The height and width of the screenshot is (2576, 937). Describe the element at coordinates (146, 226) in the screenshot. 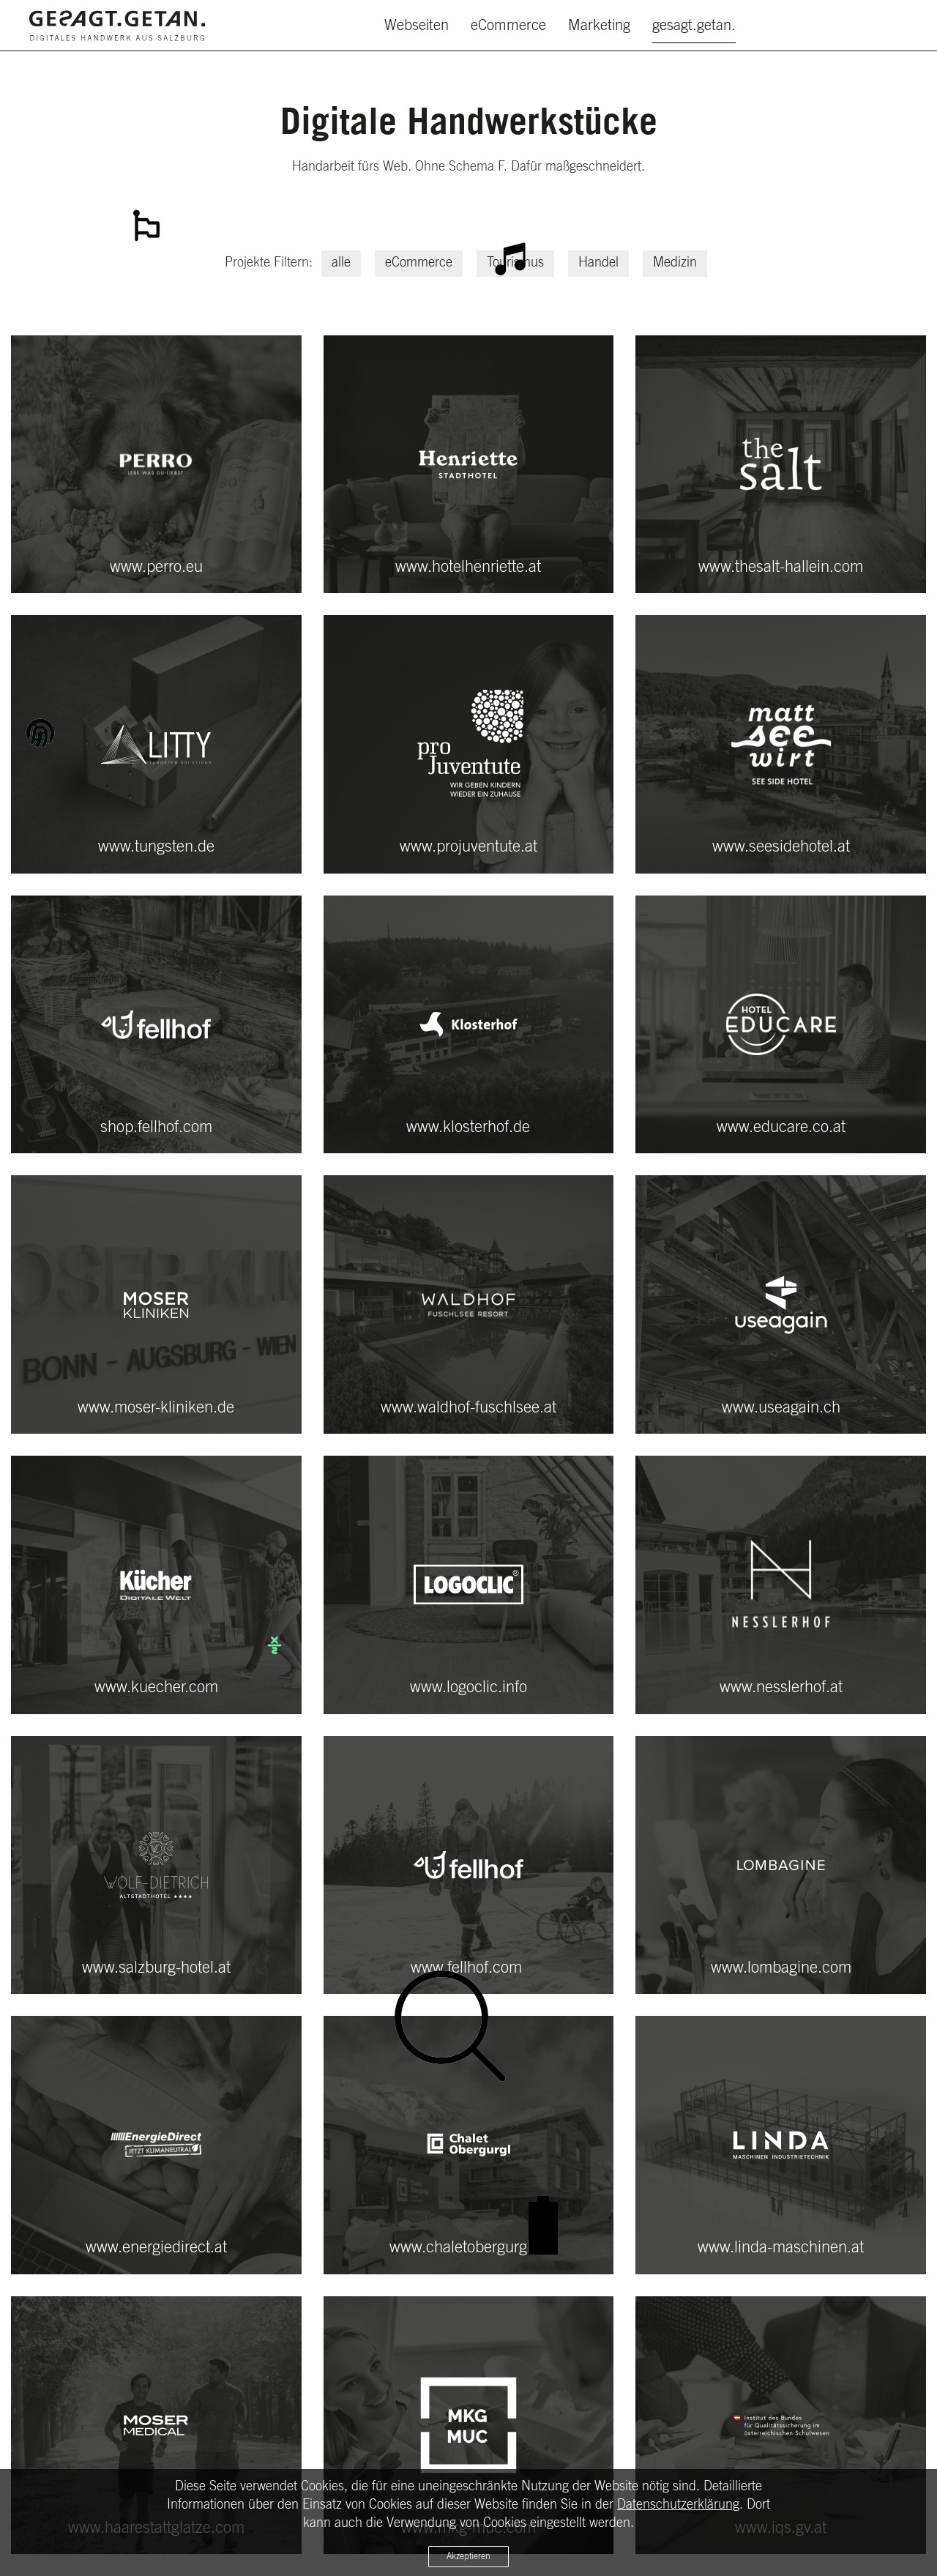

I see `access flag emoji options` at that location.